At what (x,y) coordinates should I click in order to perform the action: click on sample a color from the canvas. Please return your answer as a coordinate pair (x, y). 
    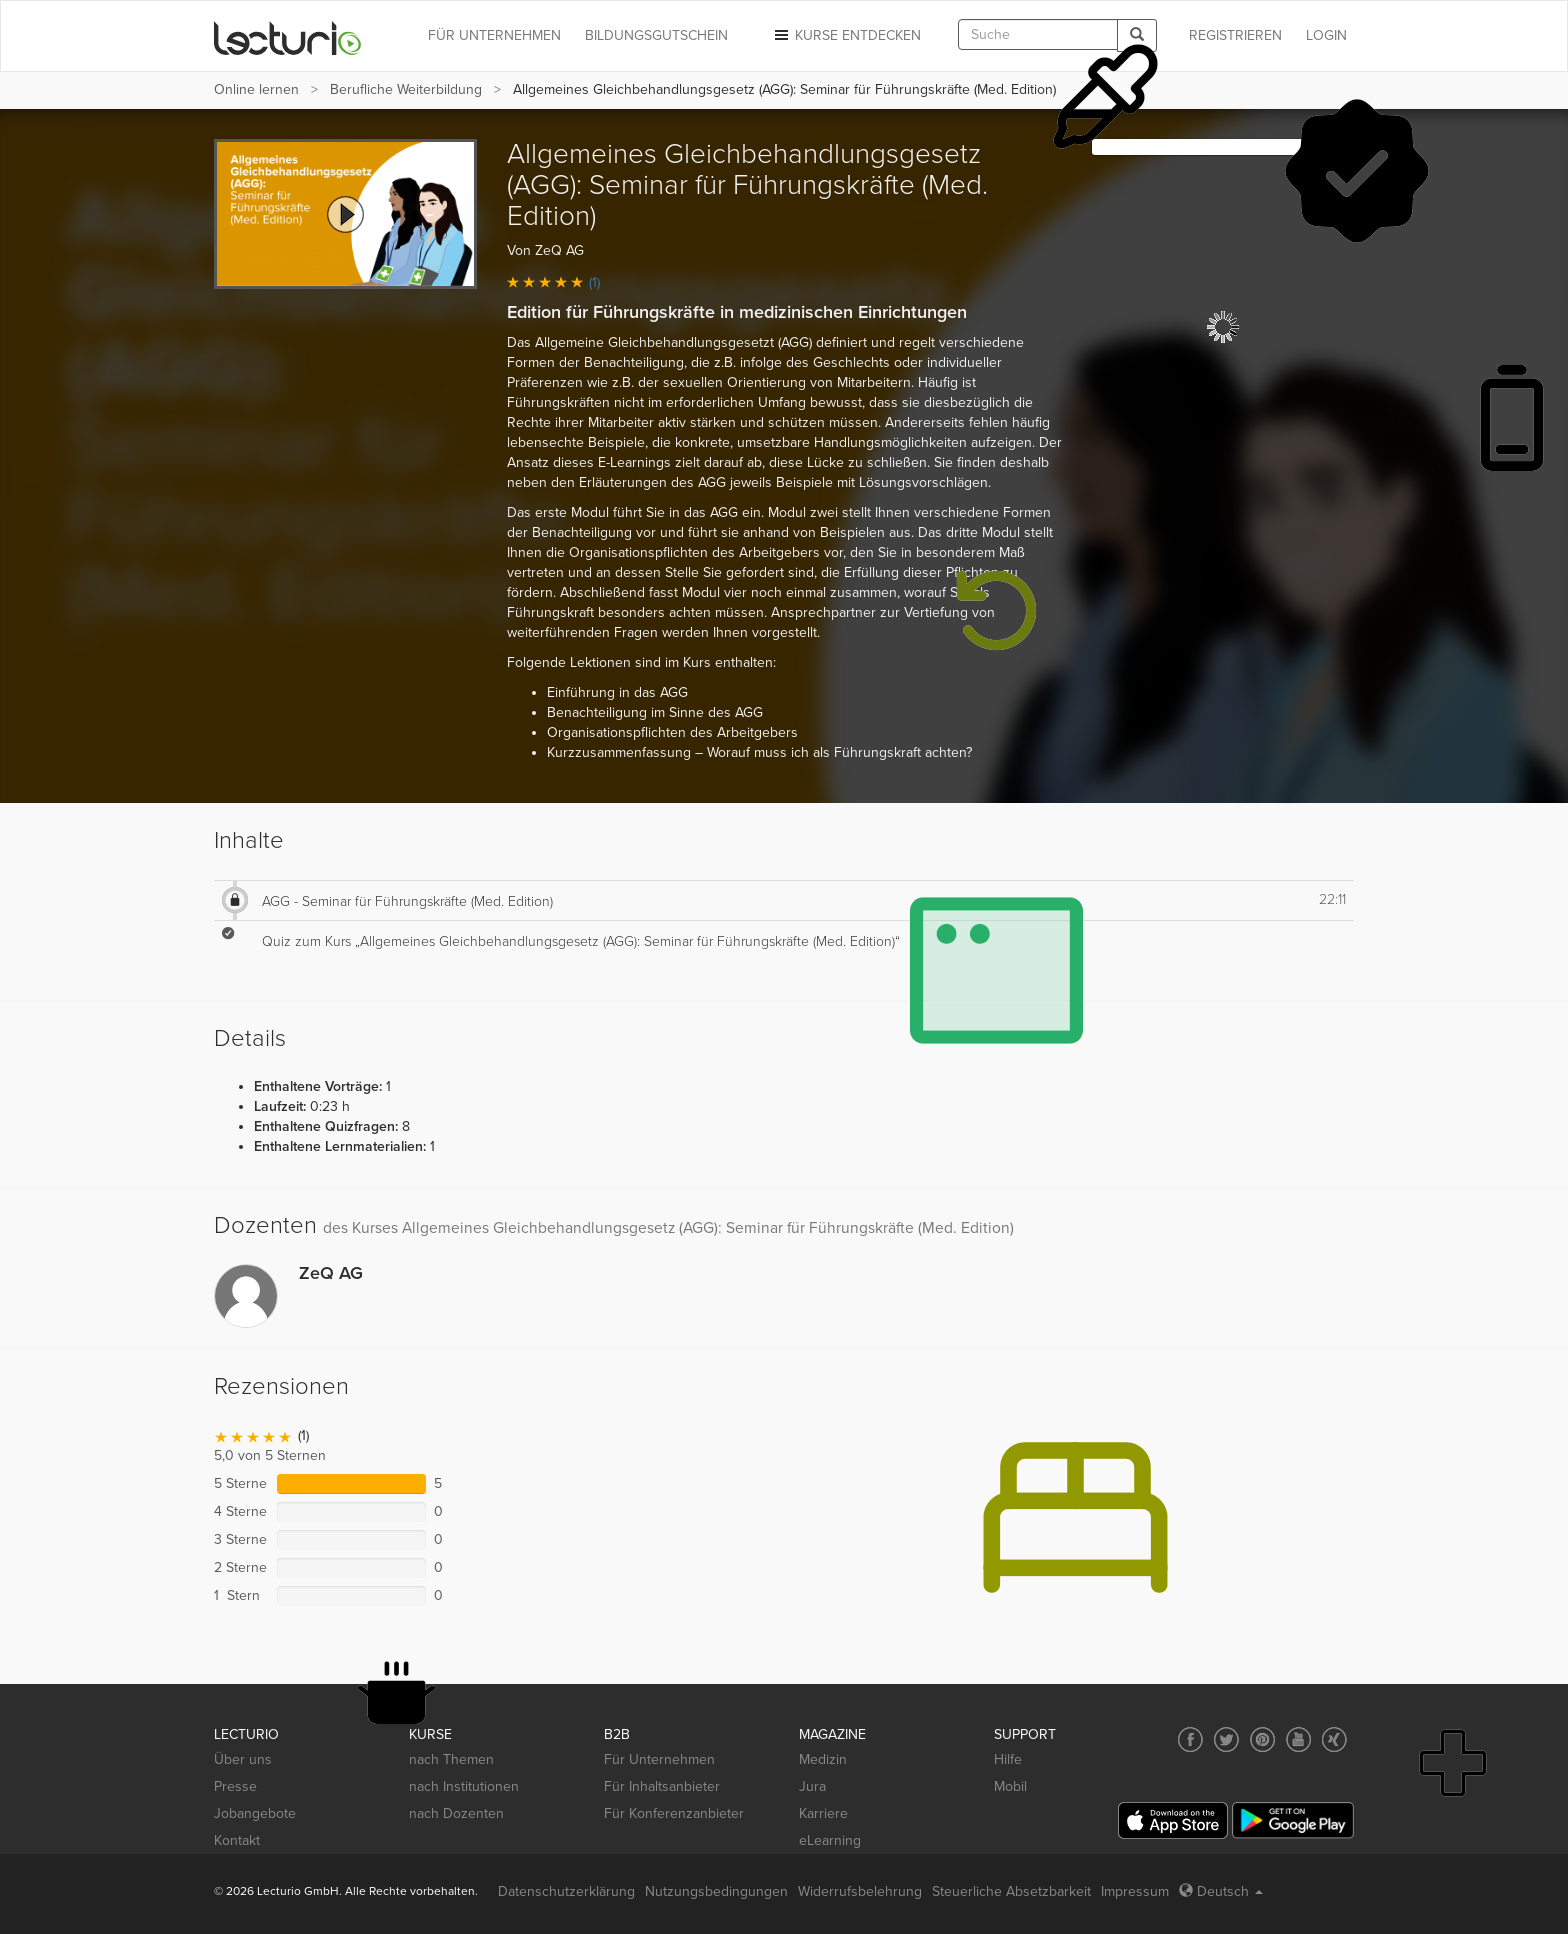
    Looking at the image, I should click on (1105, 96).